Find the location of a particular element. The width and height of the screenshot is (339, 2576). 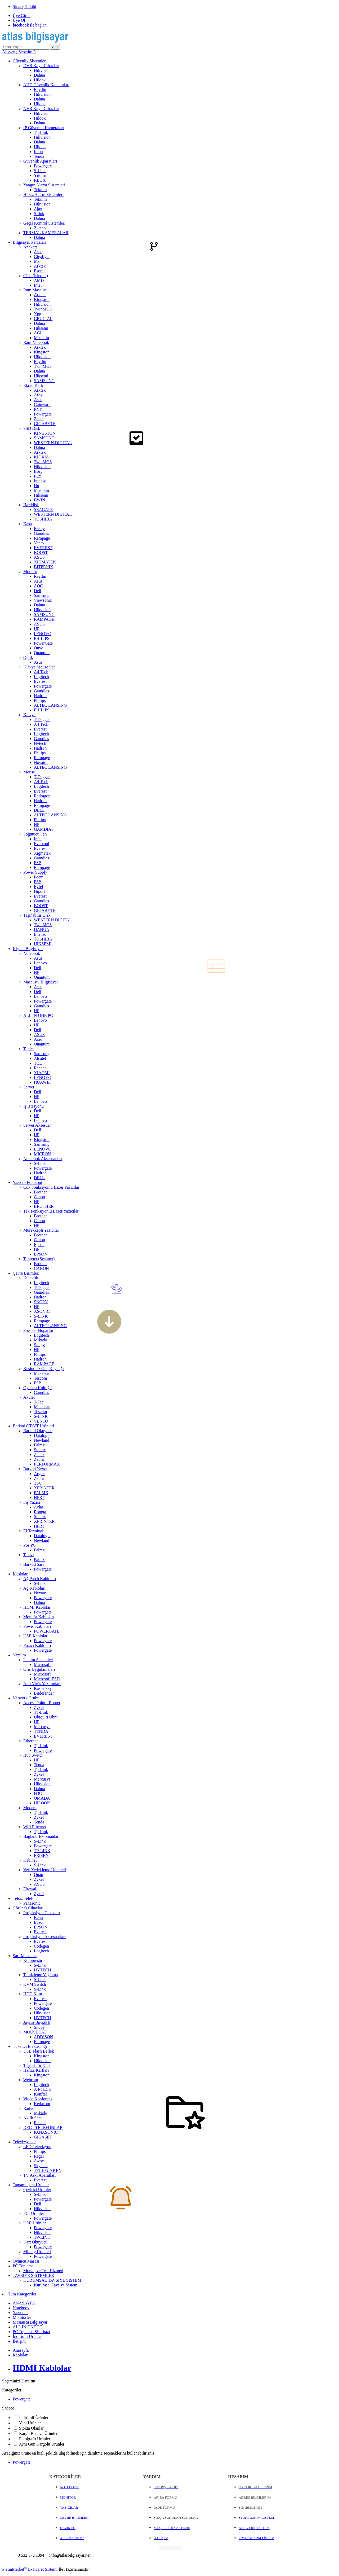

view data in table format is located at coordinates (216, 966).